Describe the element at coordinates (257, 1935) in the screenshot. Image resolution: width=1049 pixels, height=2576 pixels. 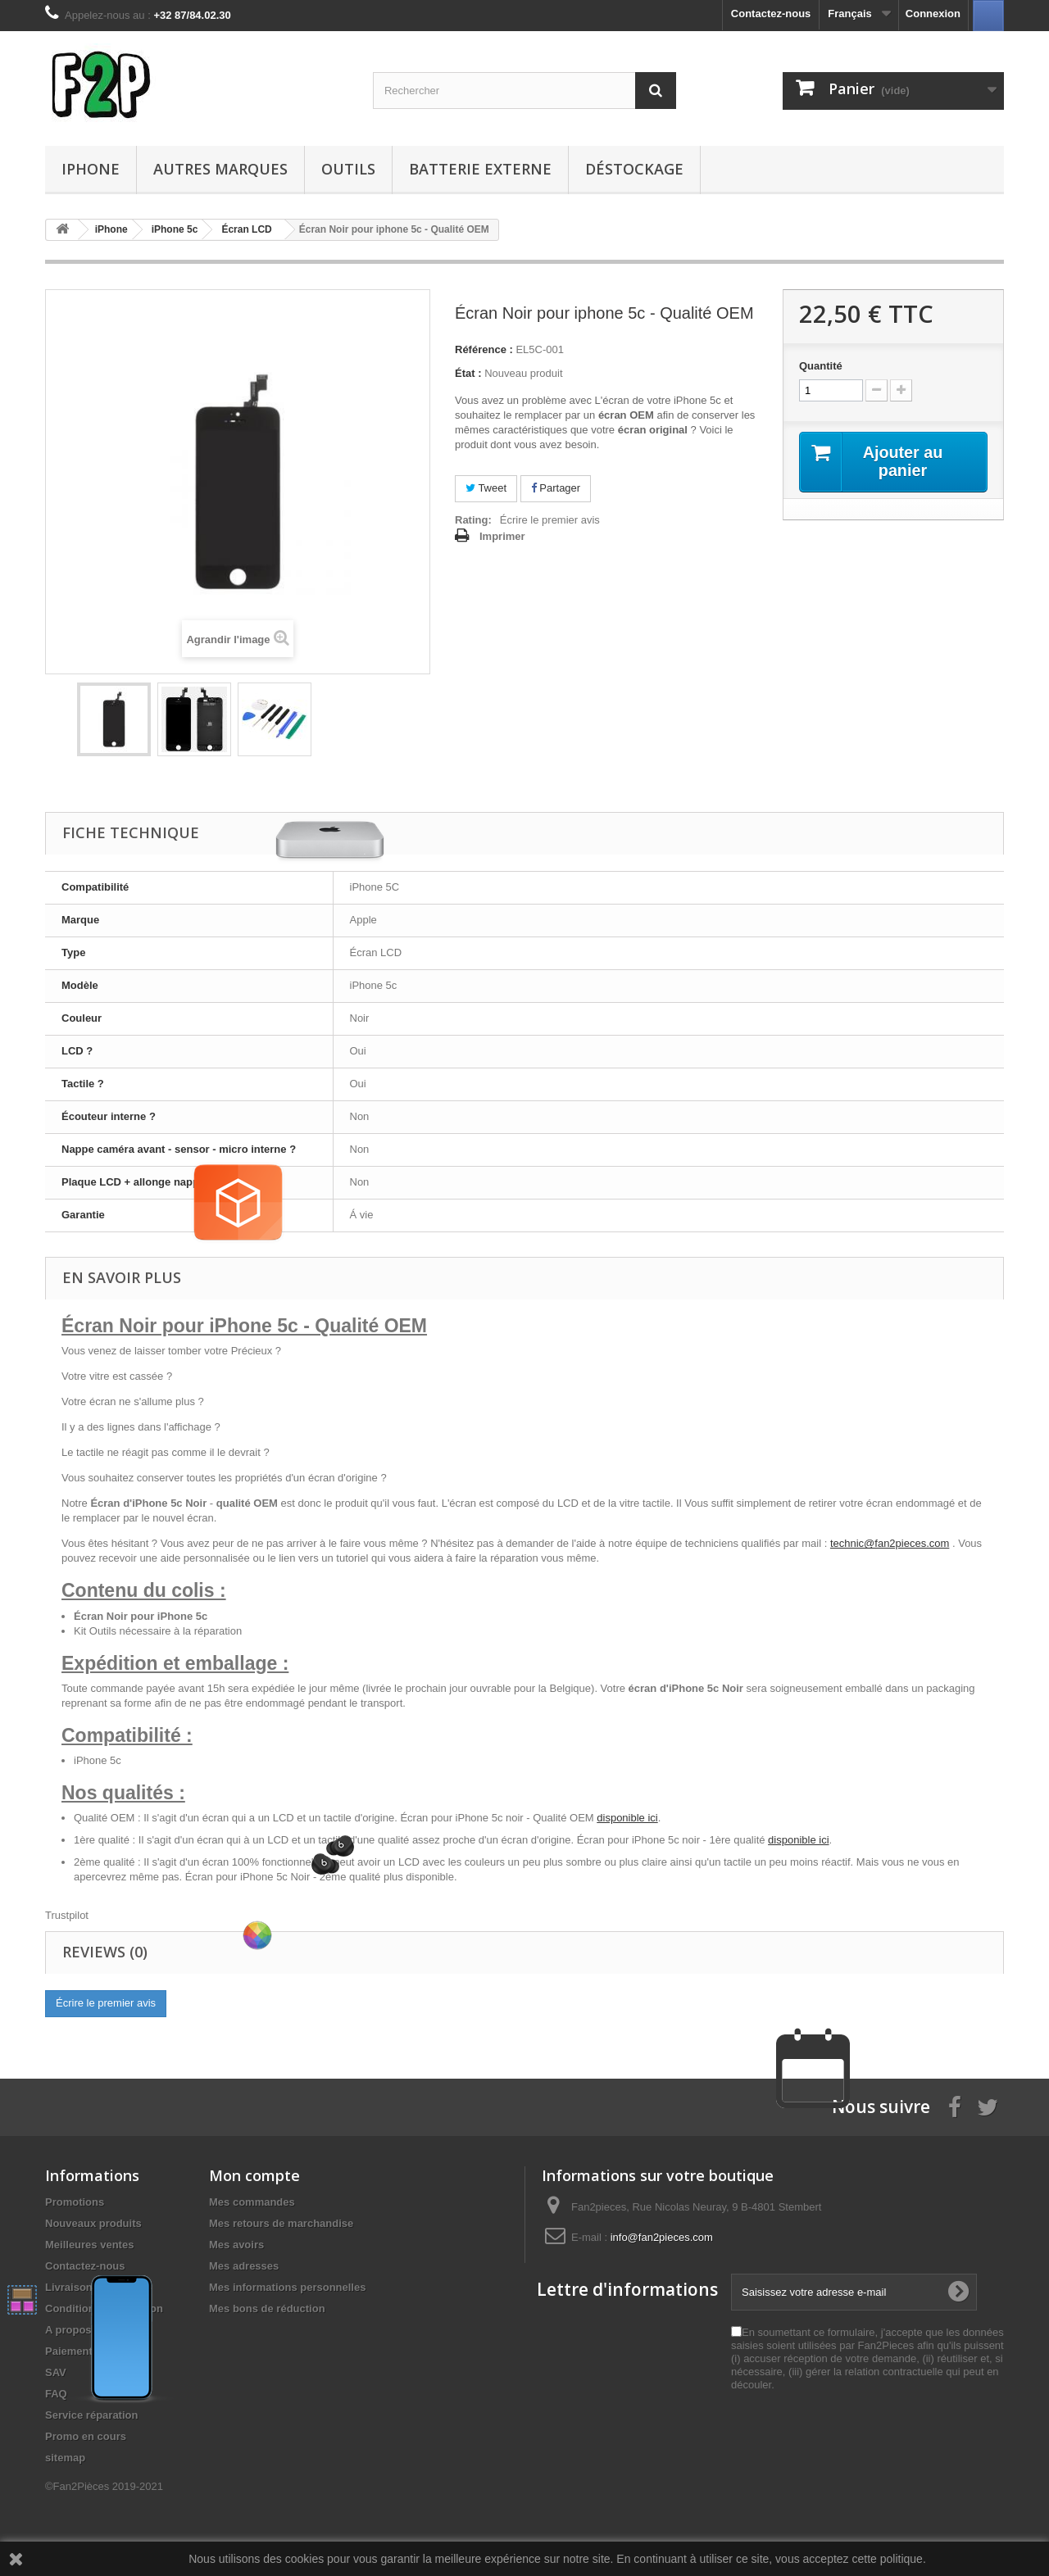
I see `open color picker tool` at that location.